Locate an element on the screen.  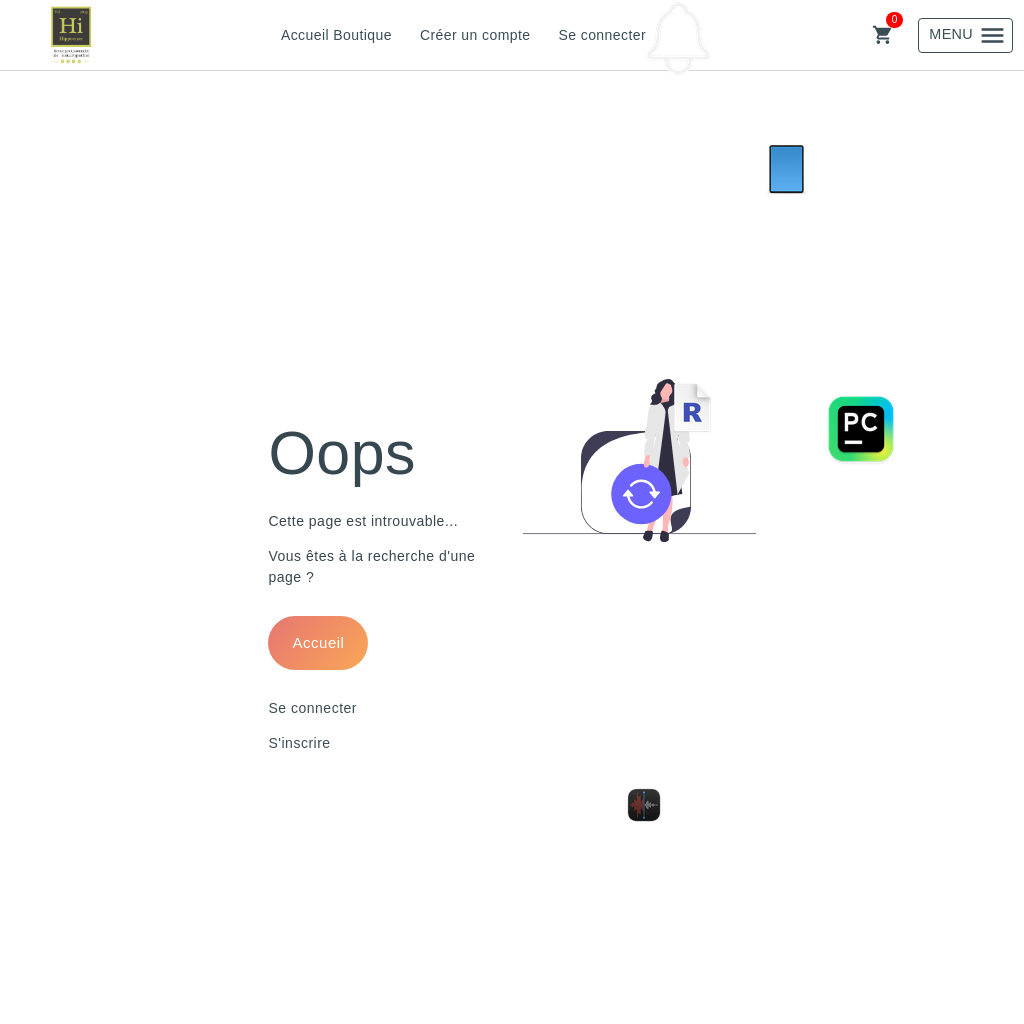
an R programming language source file is located at coordinates (692, 408).